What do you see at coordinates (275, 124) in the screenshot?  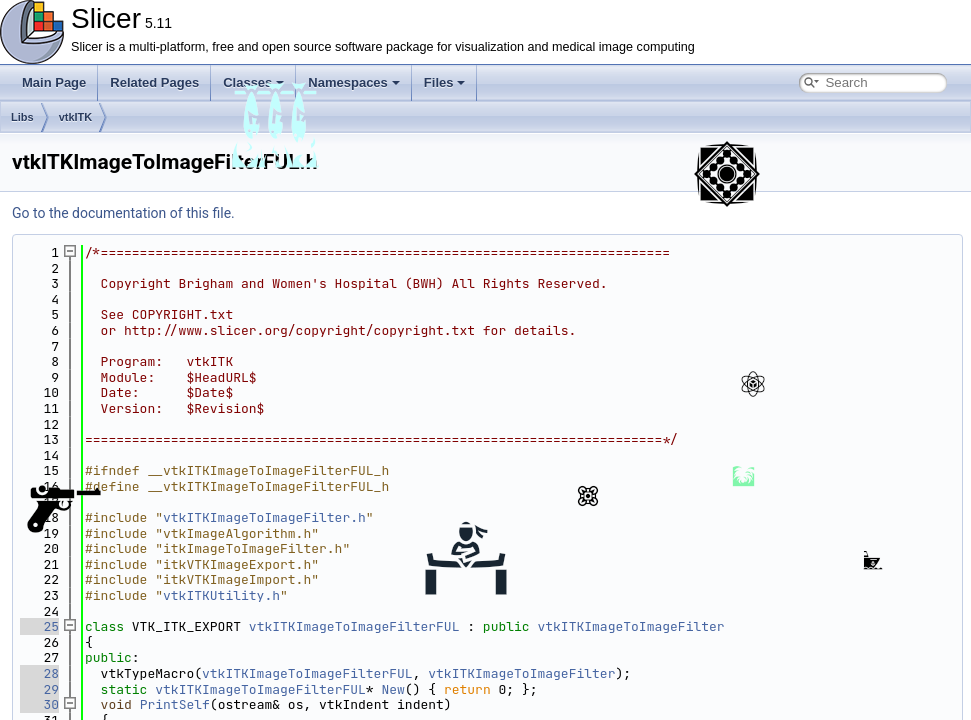 I see `smoke fish at a cooking station` at bounding box center [275, 124].